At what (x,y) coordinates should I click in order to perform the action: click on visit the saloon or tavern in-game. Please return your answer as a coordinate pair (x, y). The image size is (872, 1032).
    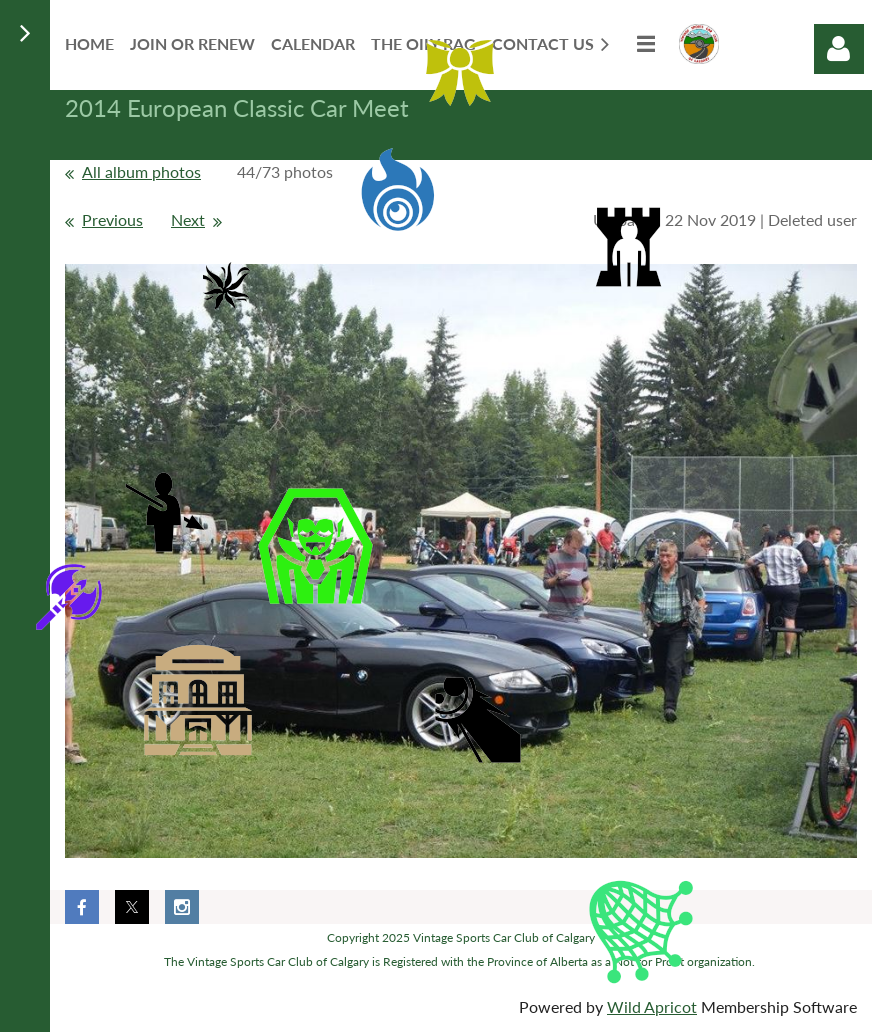
    Looking at the image, I should click on (198, 700).